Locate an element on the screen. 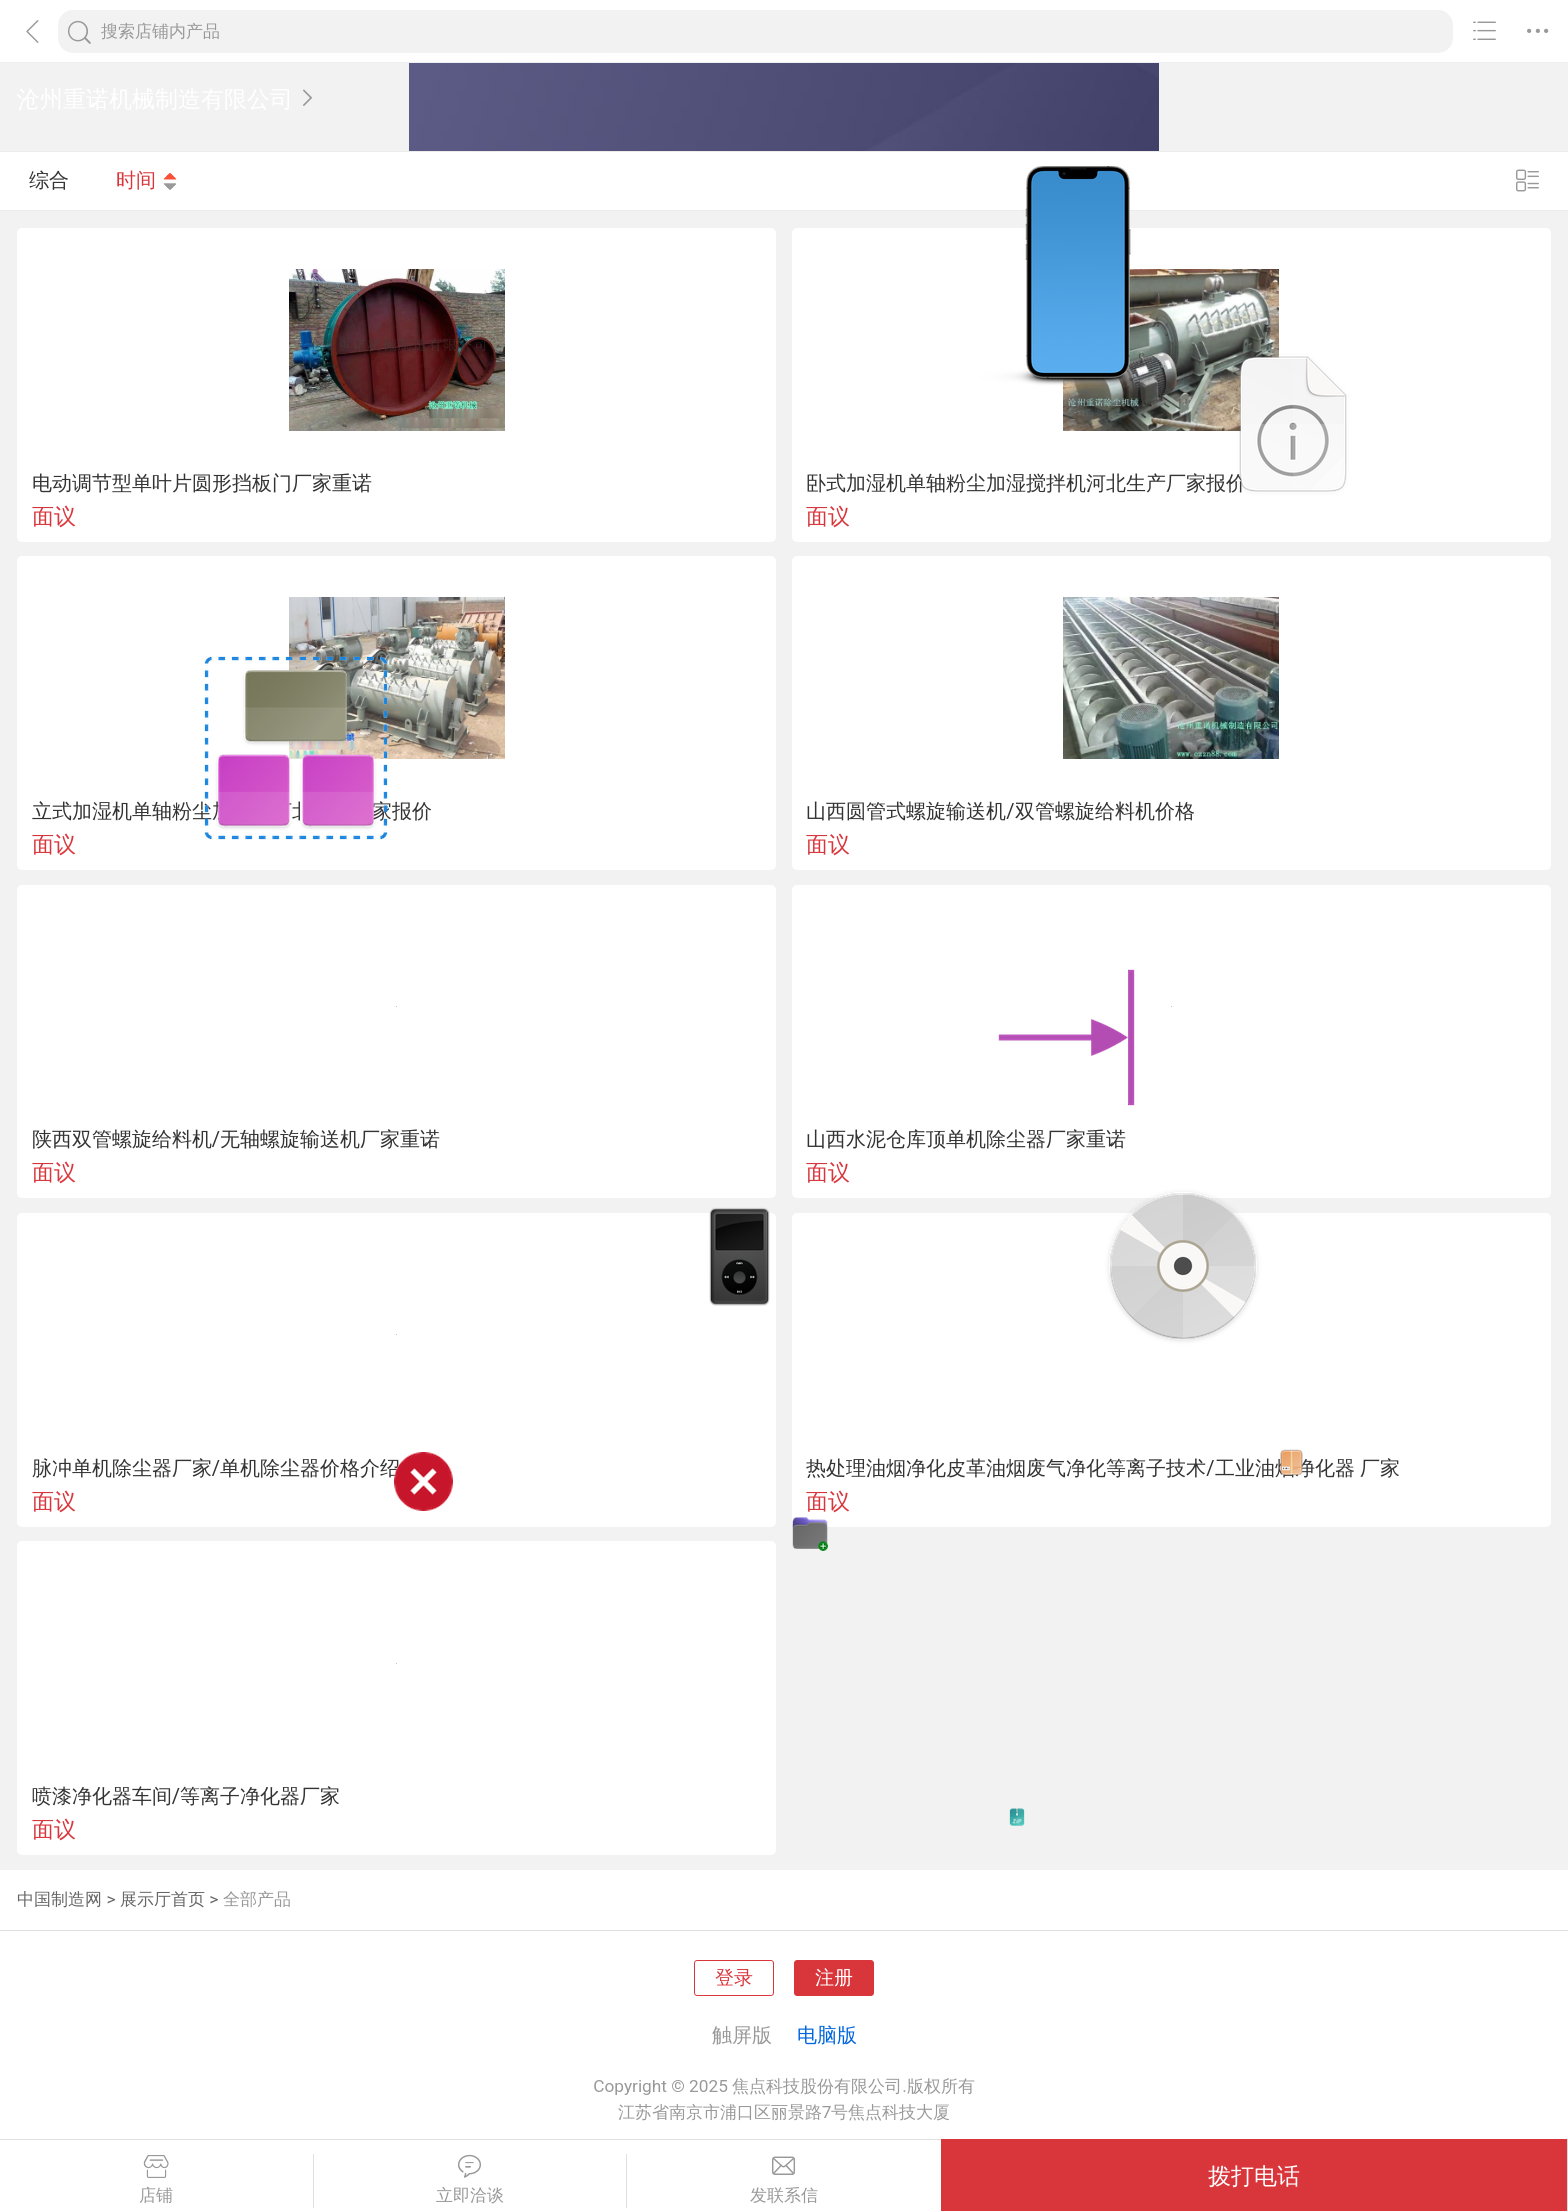  iPod classic device icon is located at coordinates (739, 1256).